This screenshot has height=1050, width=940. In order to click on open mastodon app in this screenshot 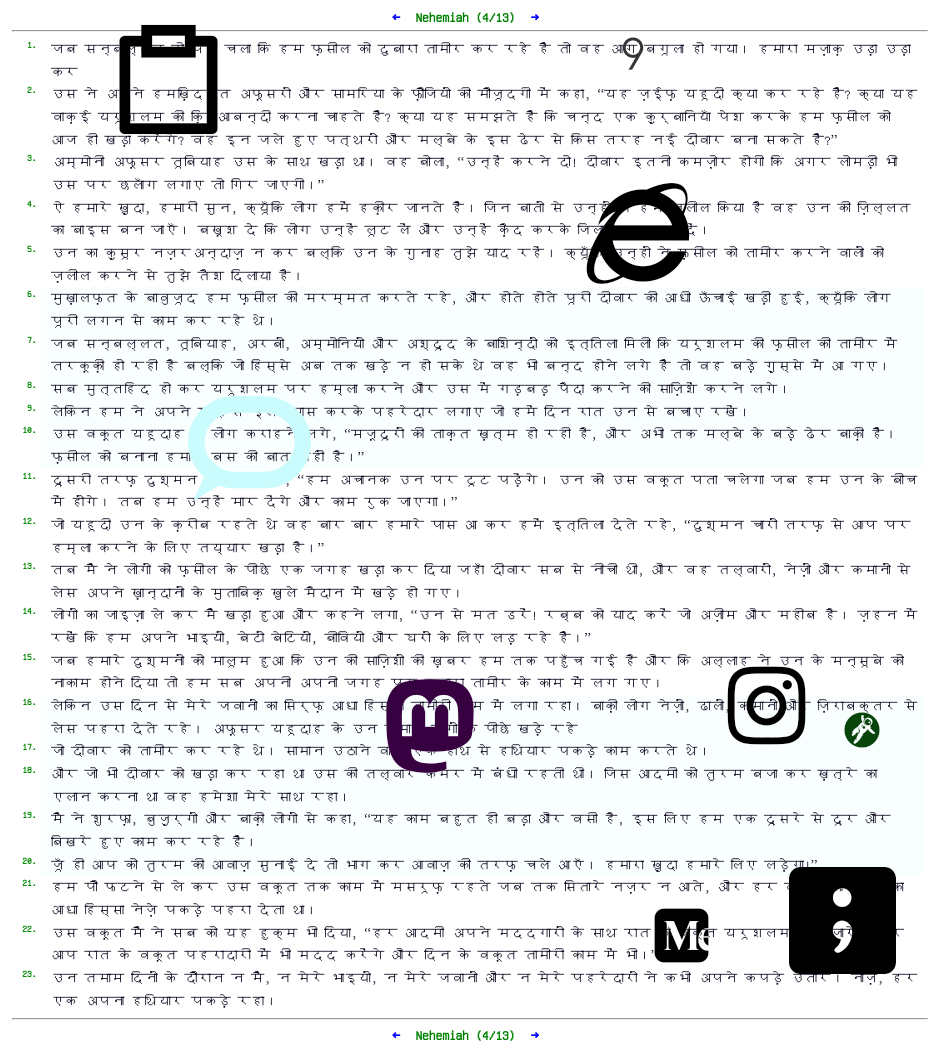, I will do `click(430, 726)`.